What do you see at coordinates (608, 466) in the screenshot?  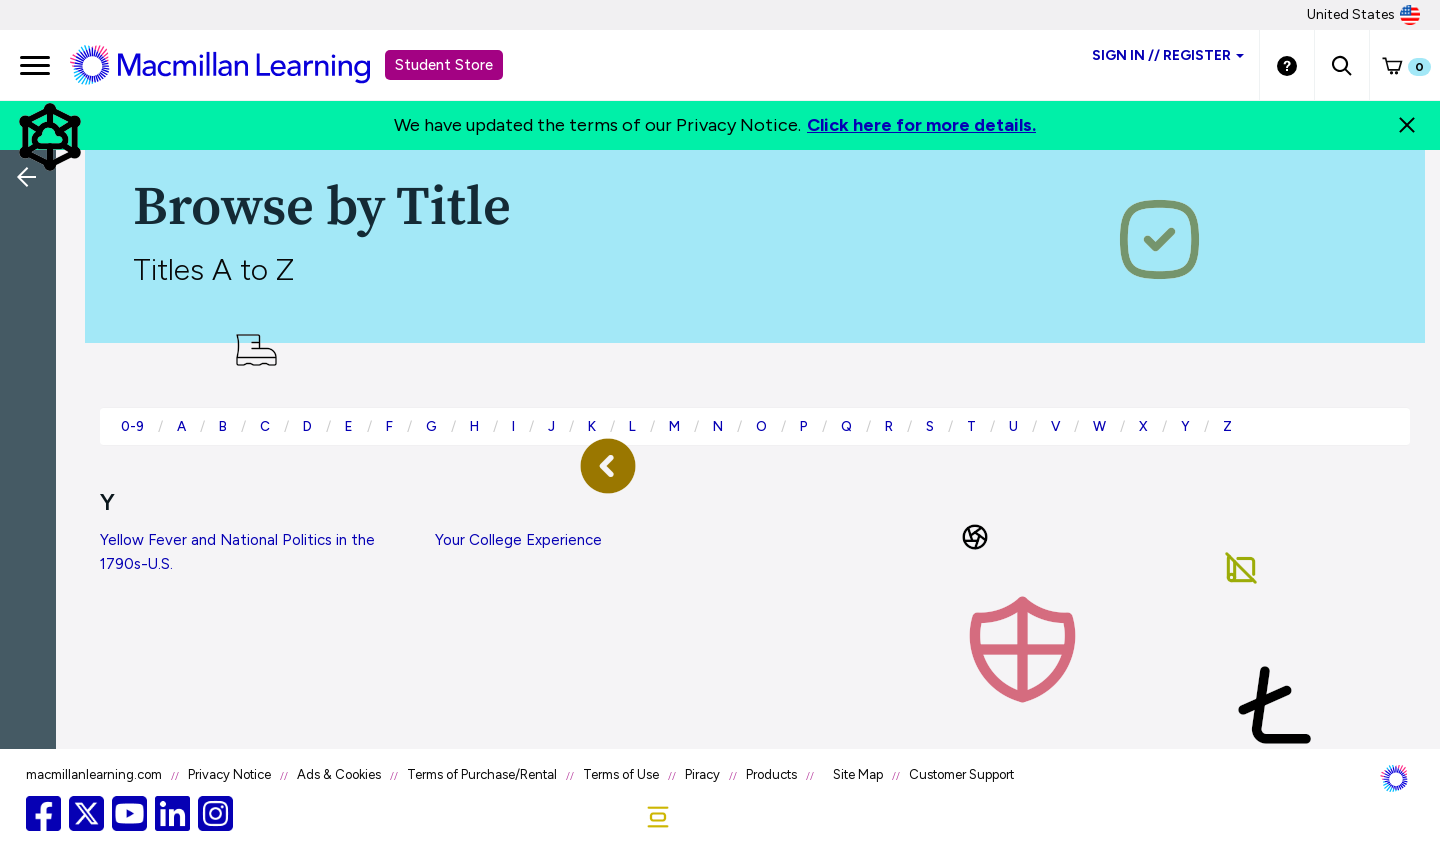 I see `go back to the previous screen` at bounding box center [608, 466].